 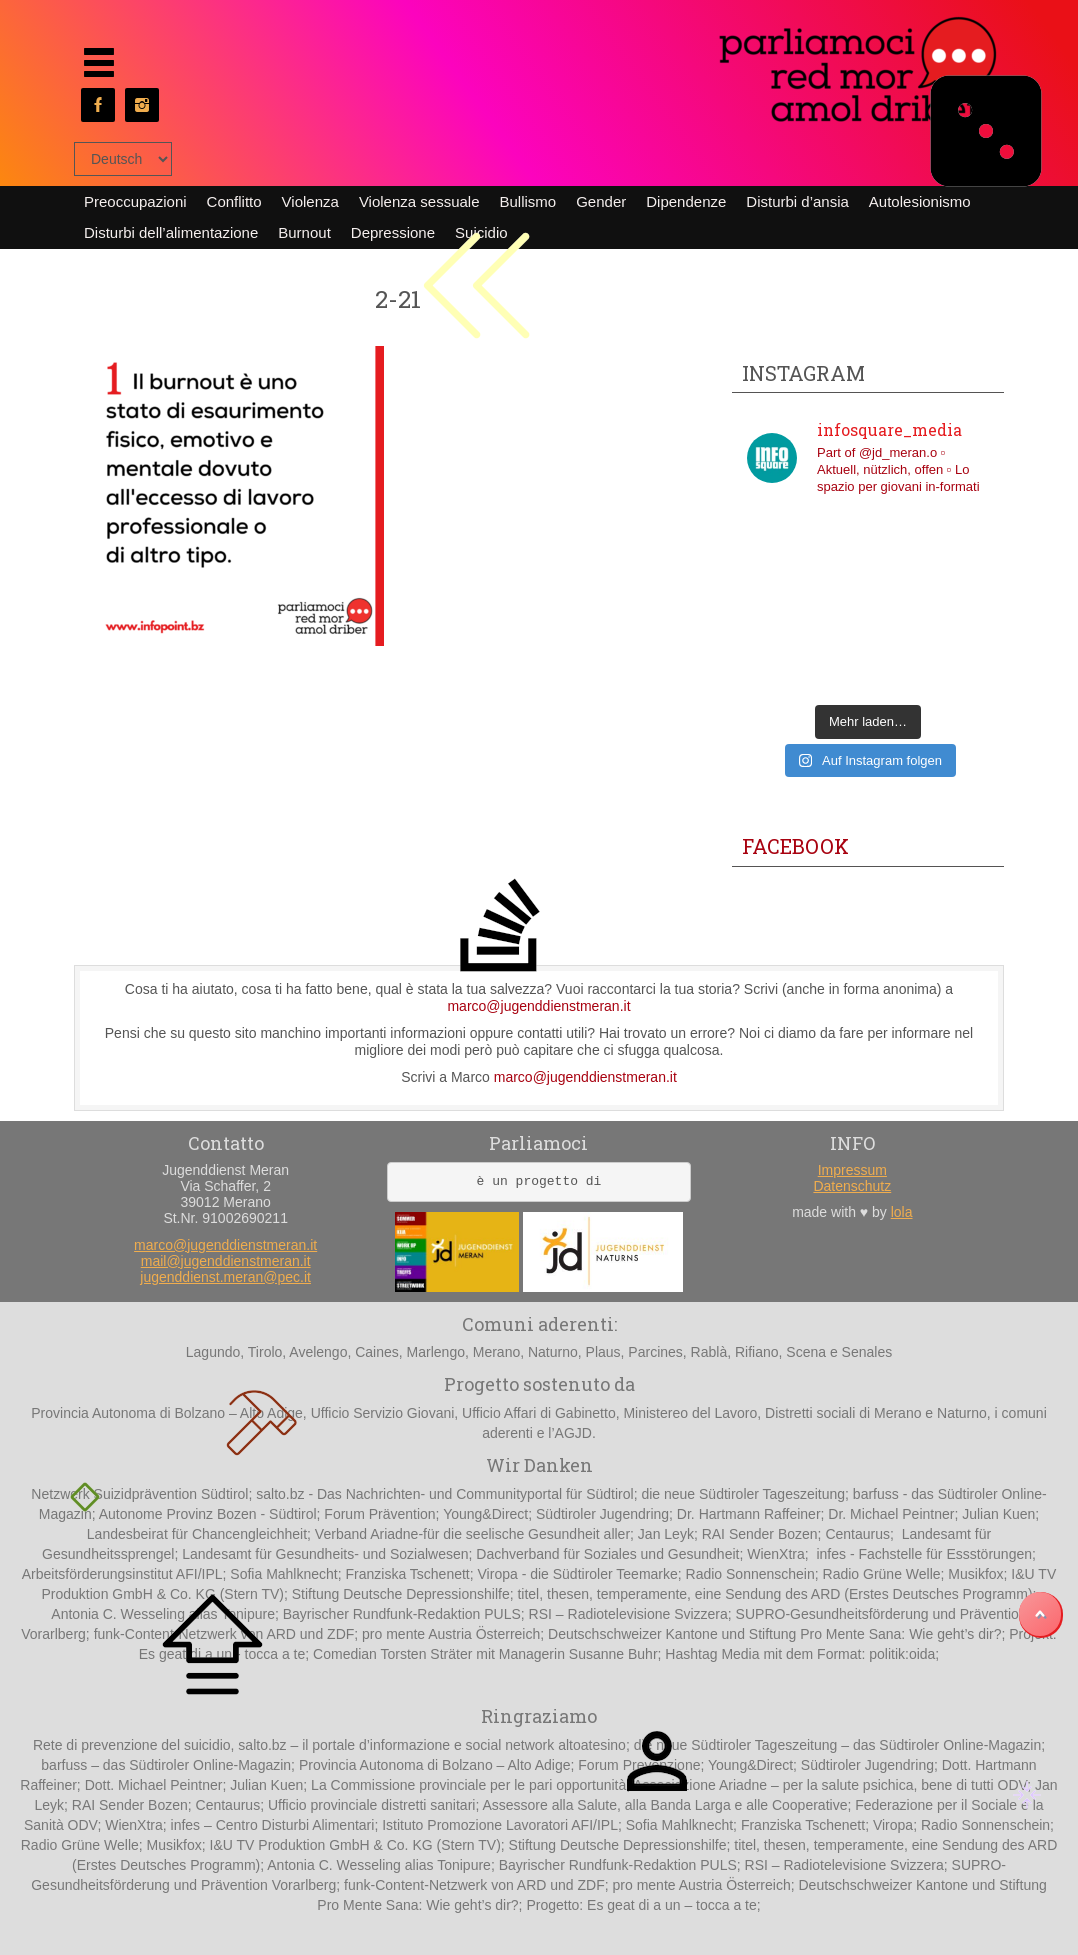 I want to click on indicates a dice roll result of three, so click(x=986, y=131).